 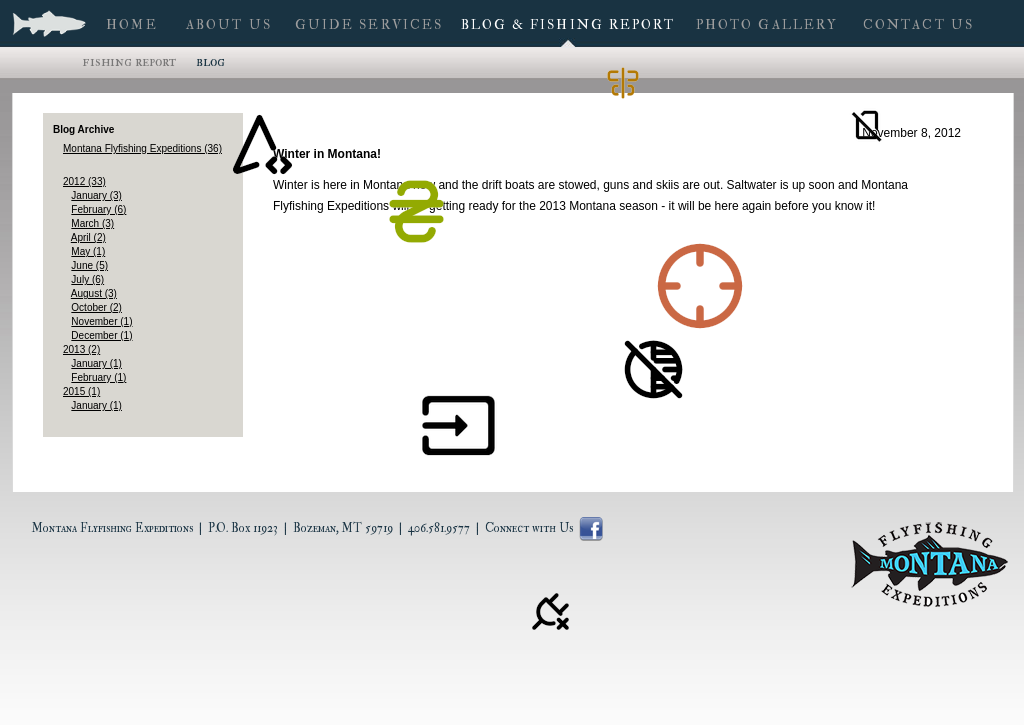 I want to click on disconnected or unplugged device, so click(x=550, y=611).